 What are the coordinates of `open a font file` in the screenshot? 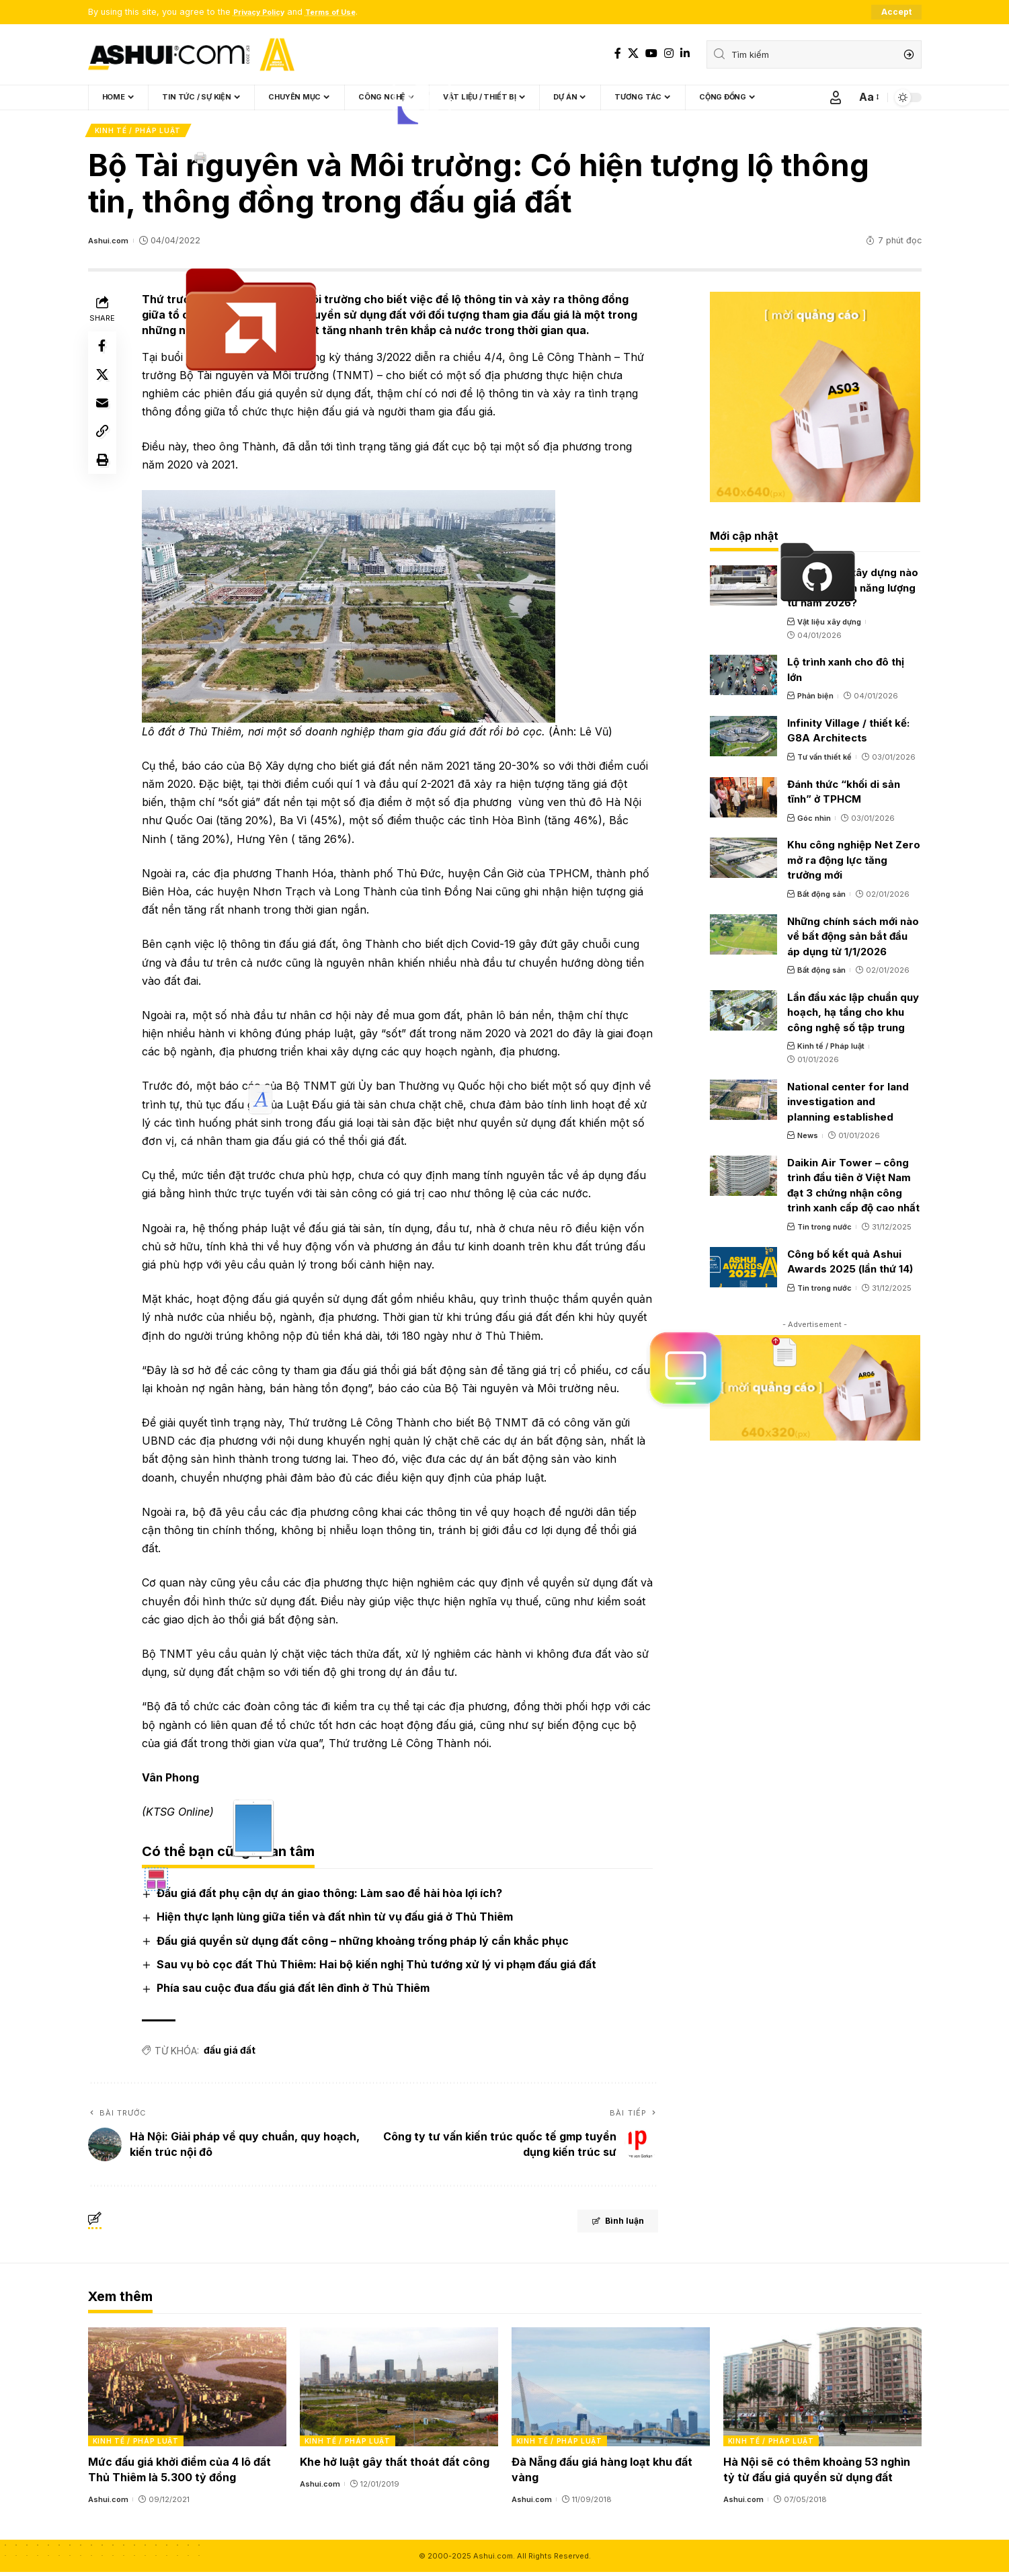 It's located at (260, 1099).